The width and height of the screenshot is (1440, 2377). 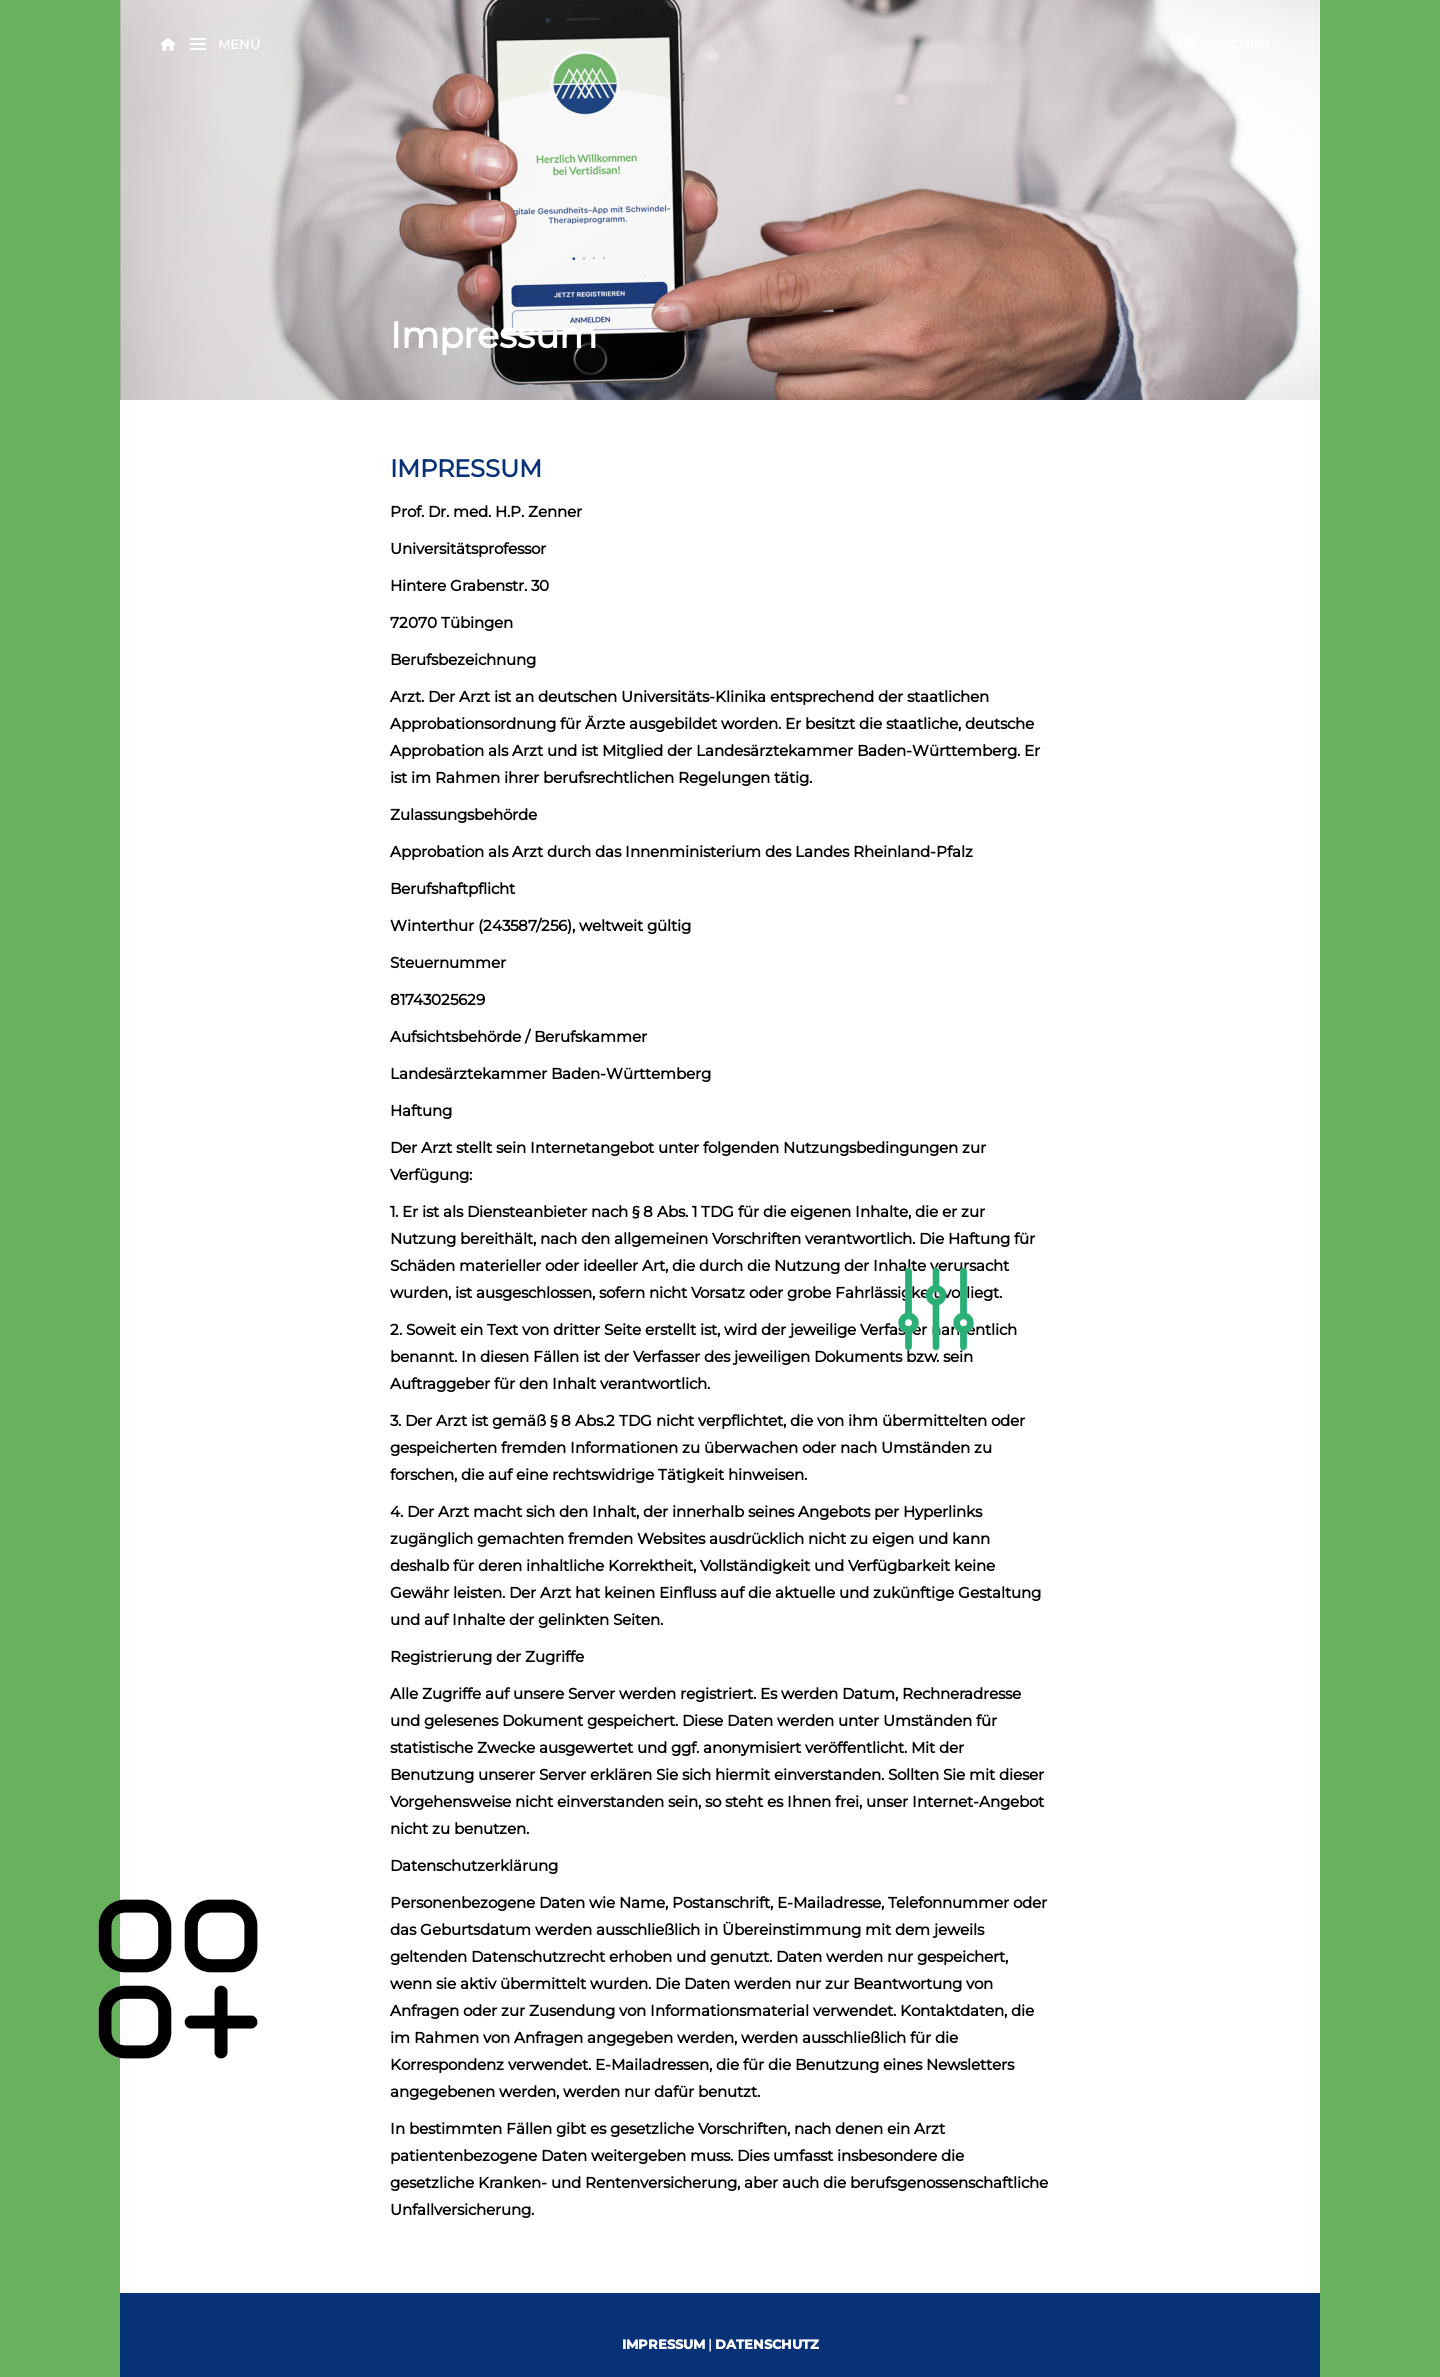 I want to click on add a new widget or module, so click(x=178, y=1979).